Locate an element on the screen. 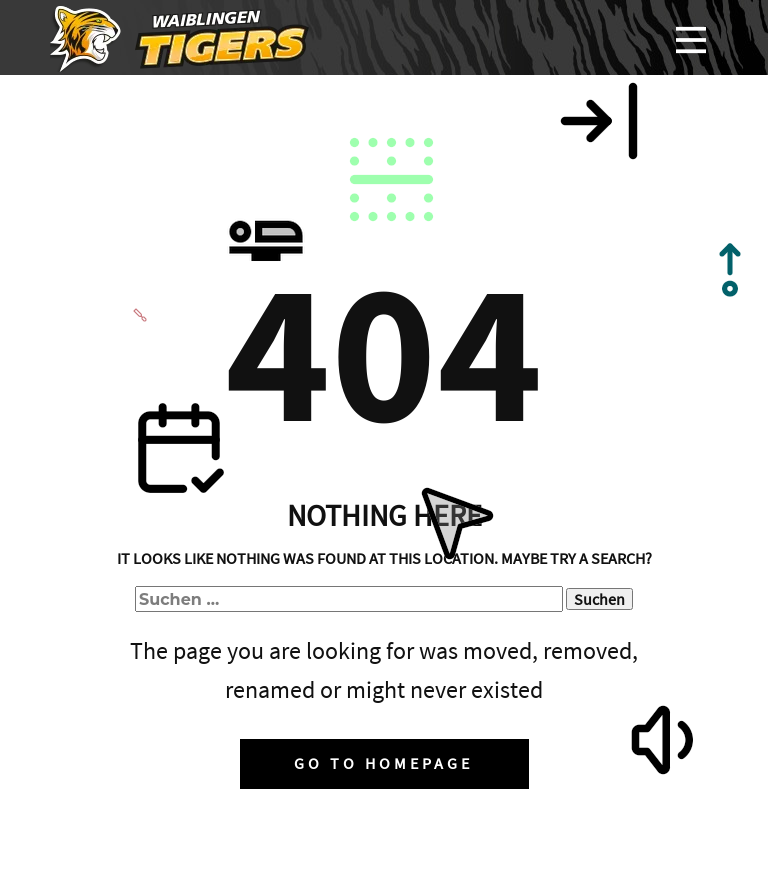 The height and width of the screenshot is (879, 768). confirm or complete a scheduled event is located at coordinates (179, 448).